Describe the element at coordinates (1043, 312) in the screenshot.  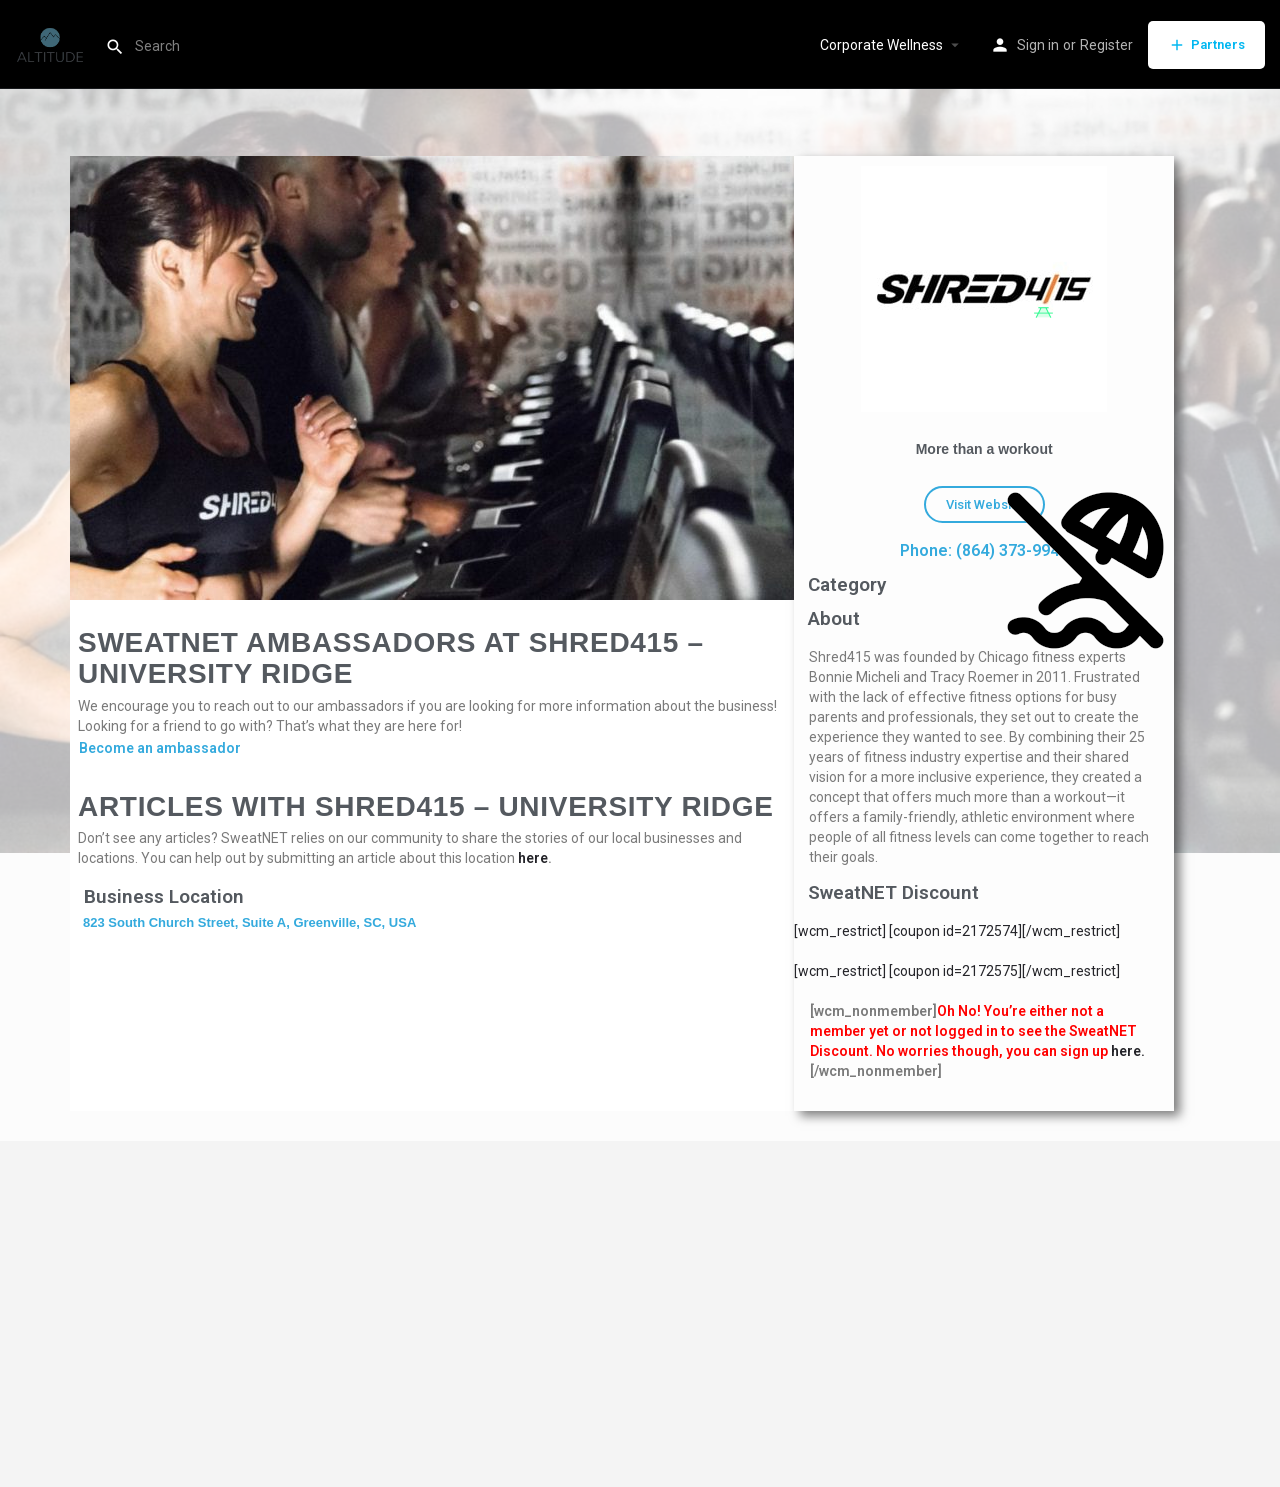
I see `find nearby picnic areas` at that location.